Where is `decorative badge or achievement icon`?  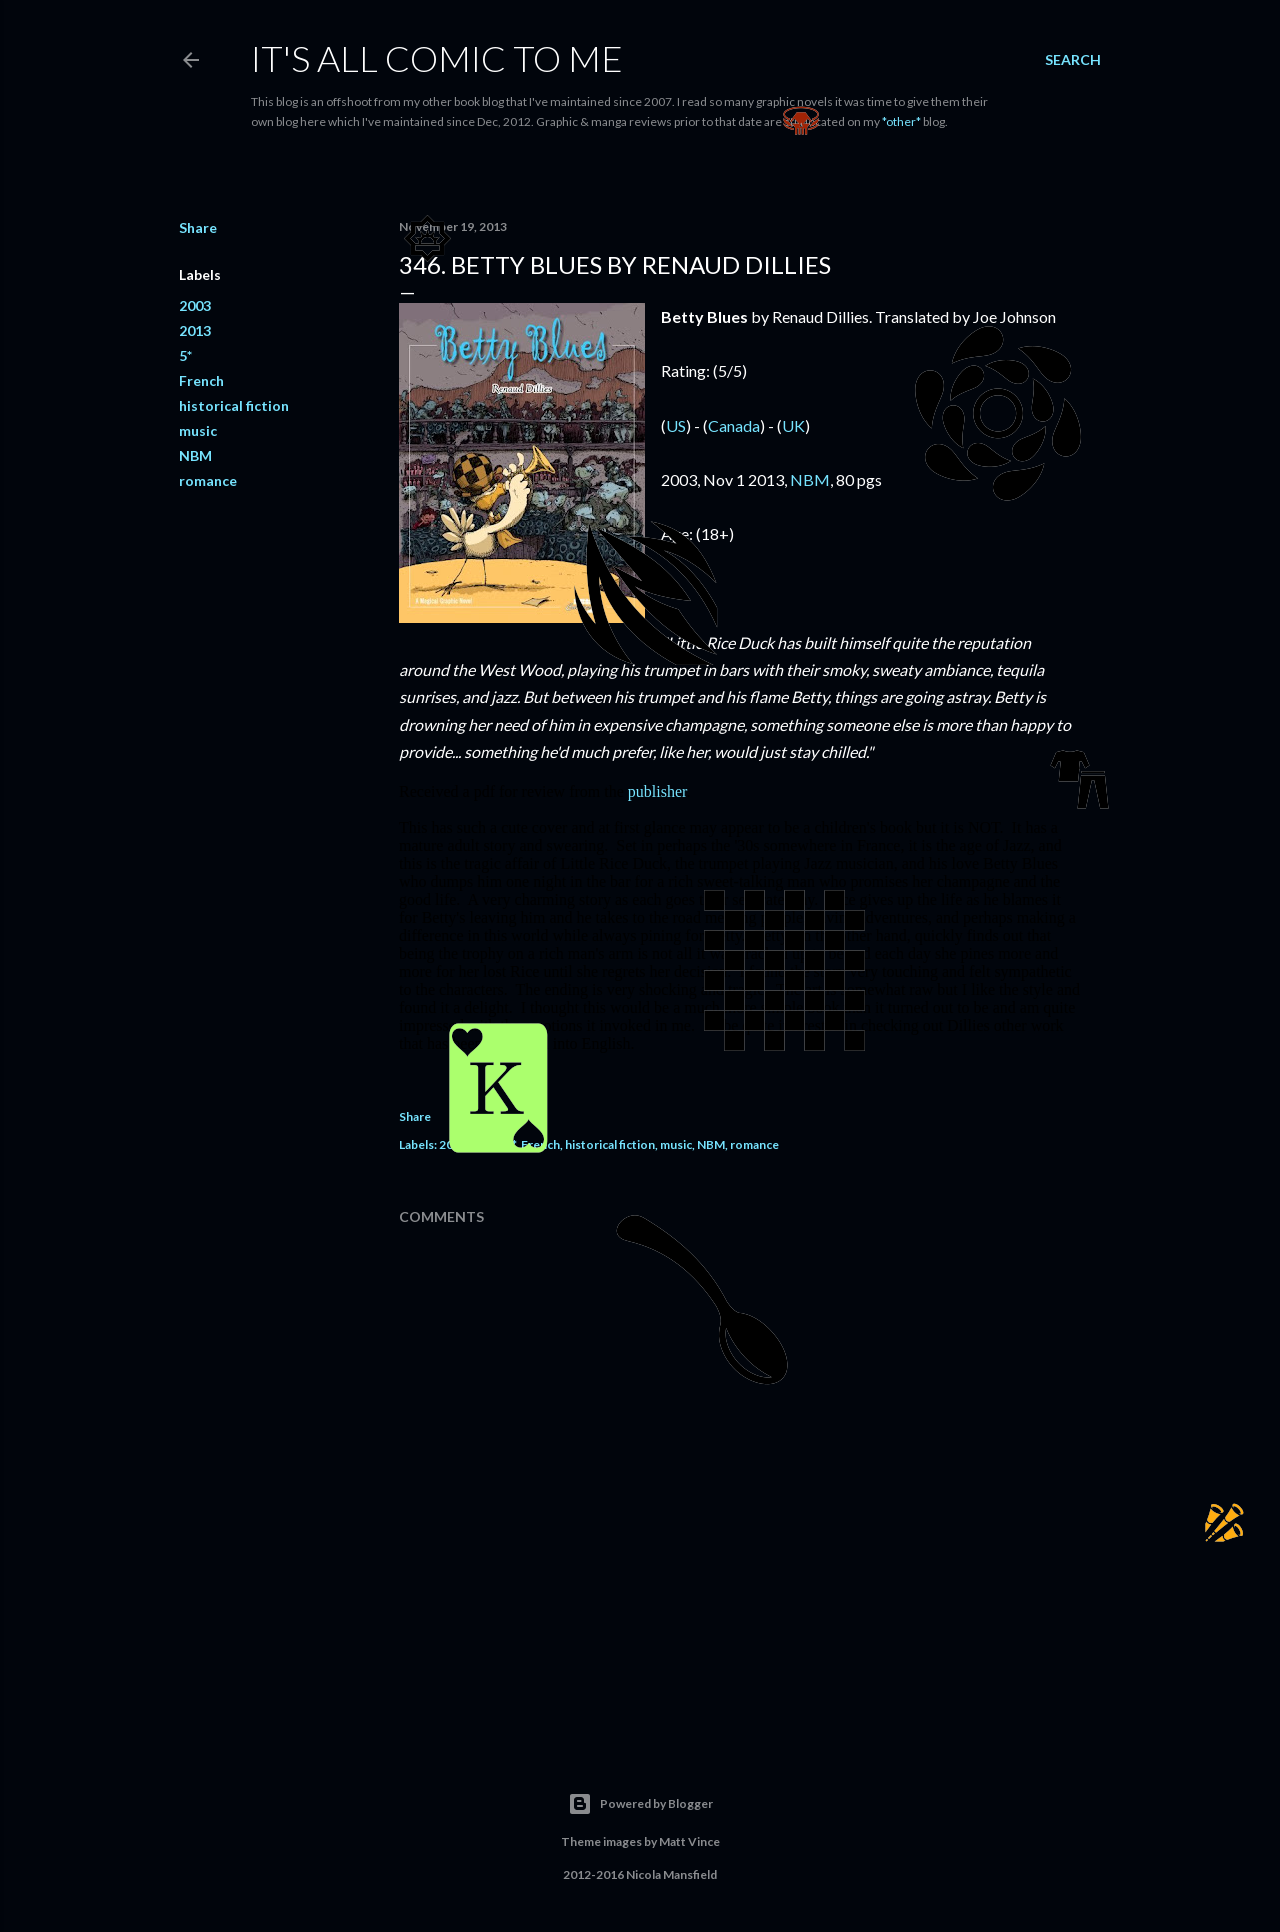 decorative badge or achievement icon is located at coordinates (427, 238).